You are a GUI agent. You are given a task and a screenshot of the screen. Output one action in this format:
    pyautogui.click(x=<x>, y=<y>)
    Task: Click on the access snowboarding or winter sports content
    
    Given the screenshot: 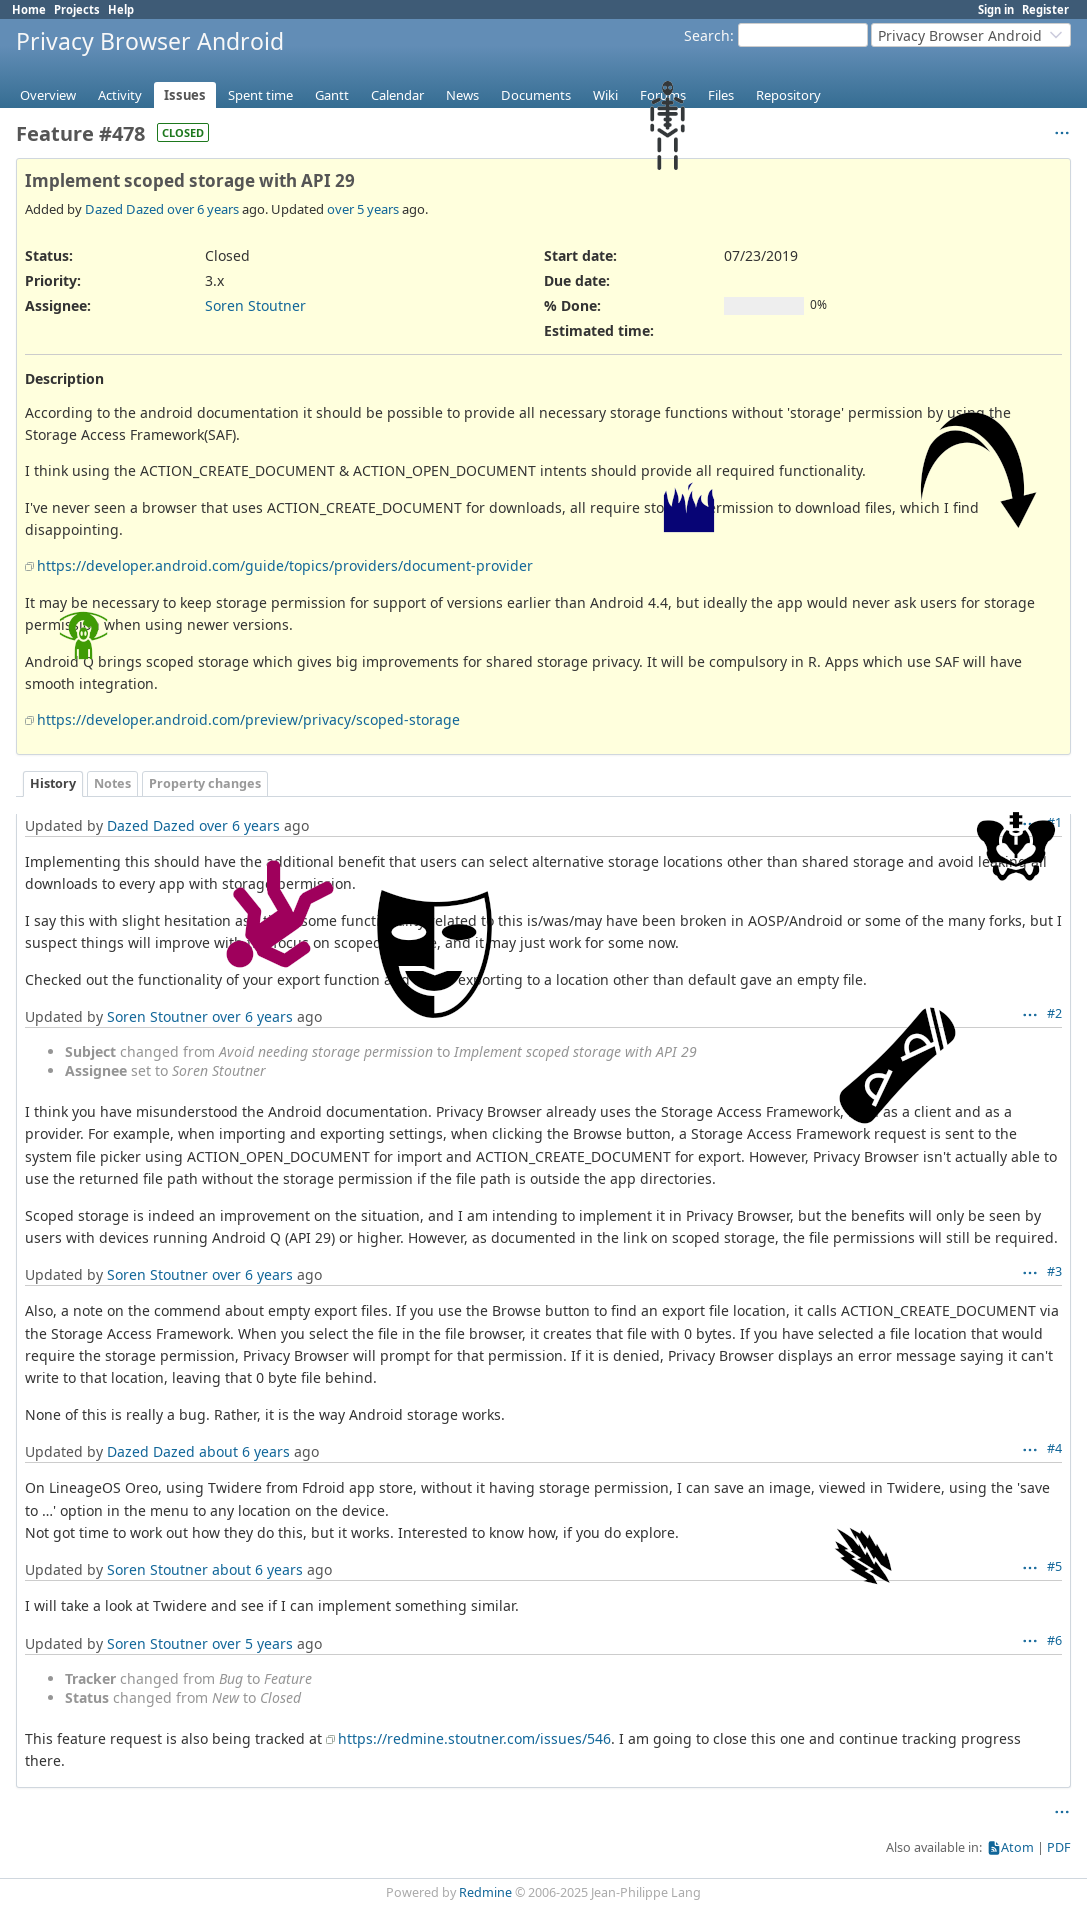 What is the action you would take?
    pyautogui.click(x=897, y=1065)
    